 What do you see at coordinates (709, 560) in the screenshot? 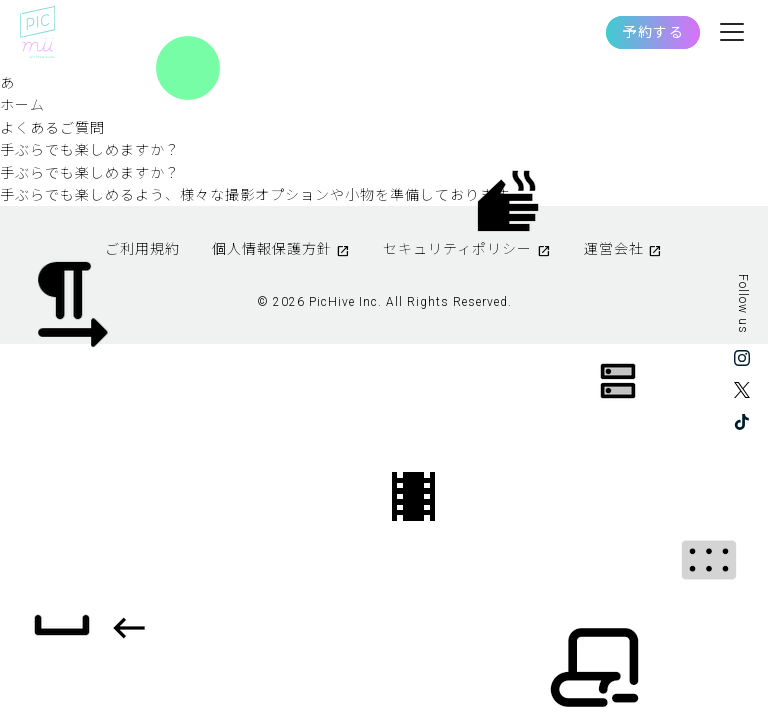
I see `drag to reorder or rearrange items` at bounding box center [709, 560].